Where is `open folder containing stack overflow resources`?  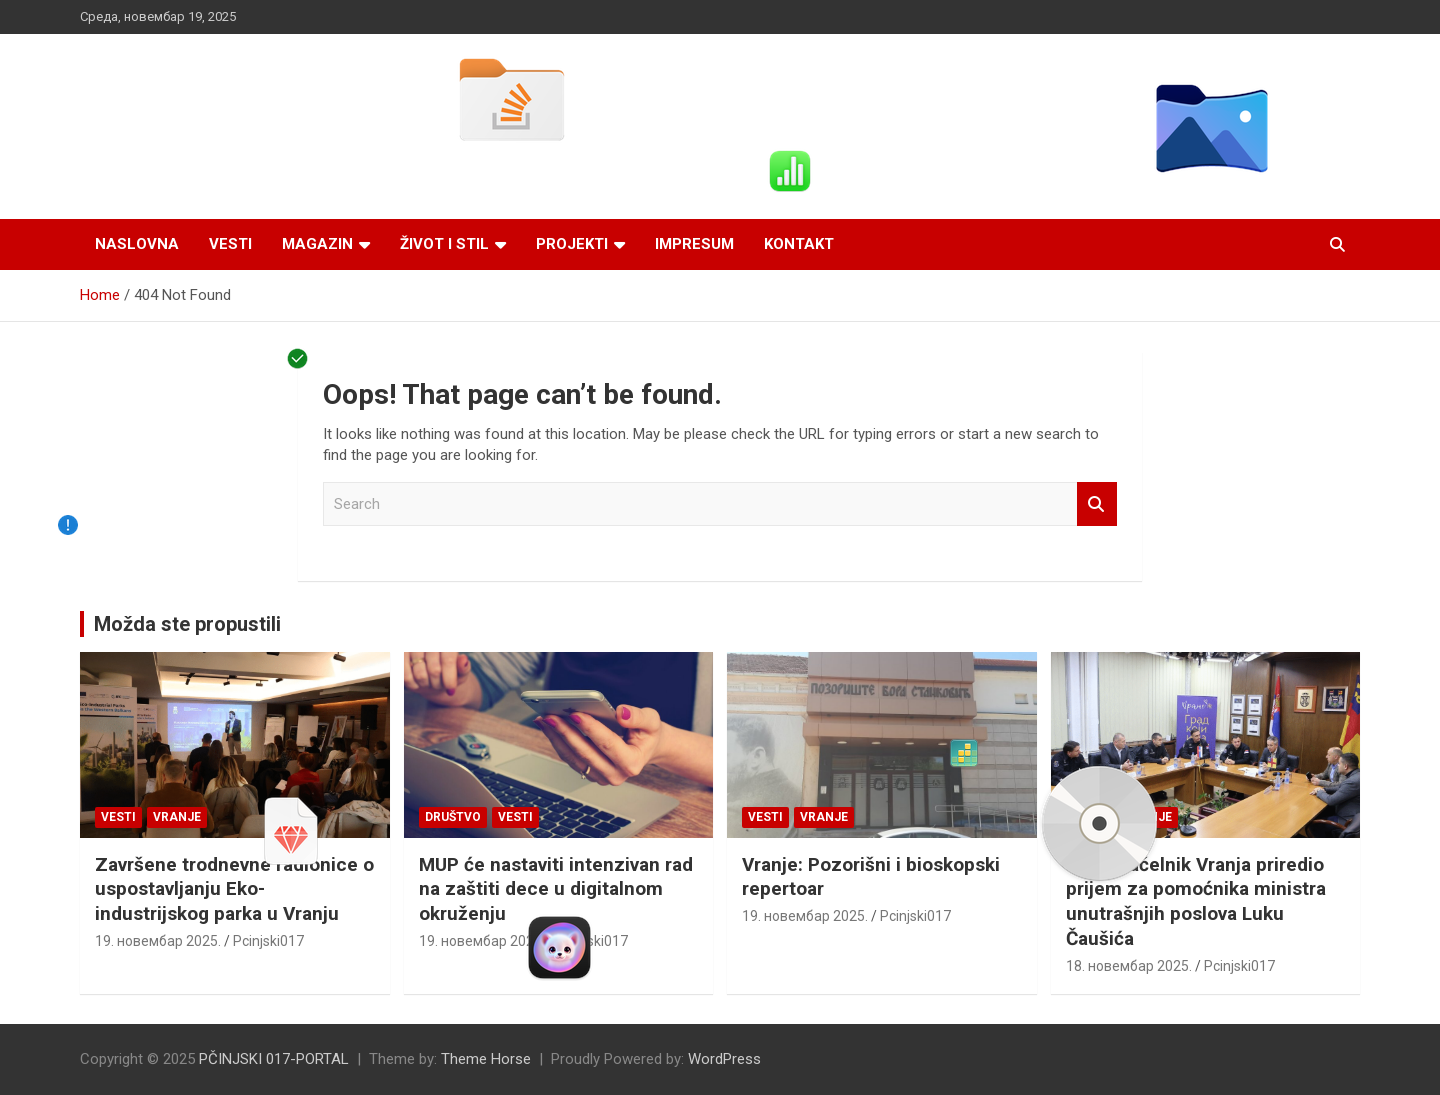 open folder containing stack overflow resources is located at coordinates (511, 102).